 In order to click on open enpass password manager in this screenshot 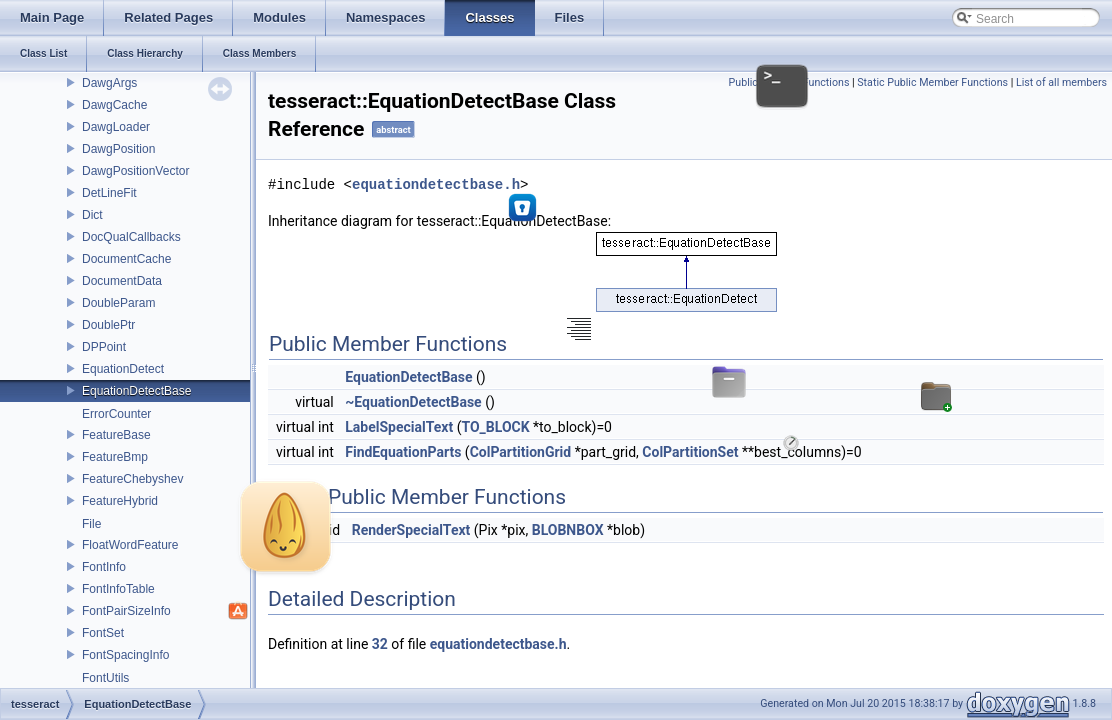, I will do `click(522, 207)`.